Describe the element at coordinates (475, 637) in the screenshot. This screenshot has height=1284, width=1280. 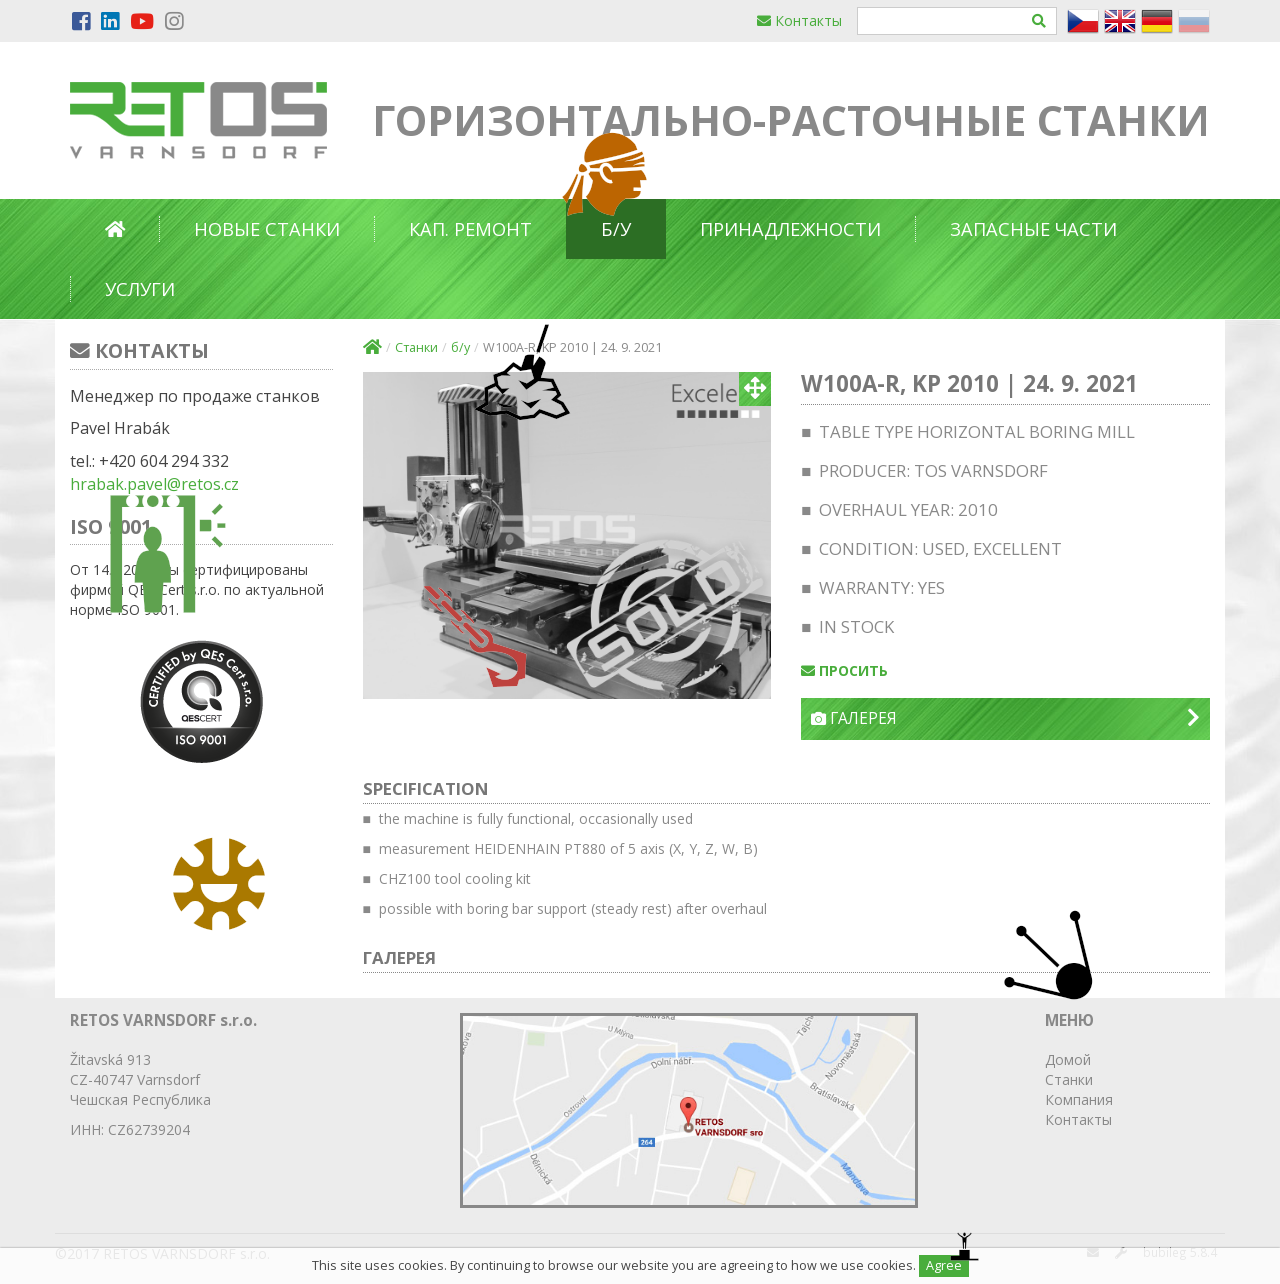
I see `equip meat hook weapon or tool` at that location.